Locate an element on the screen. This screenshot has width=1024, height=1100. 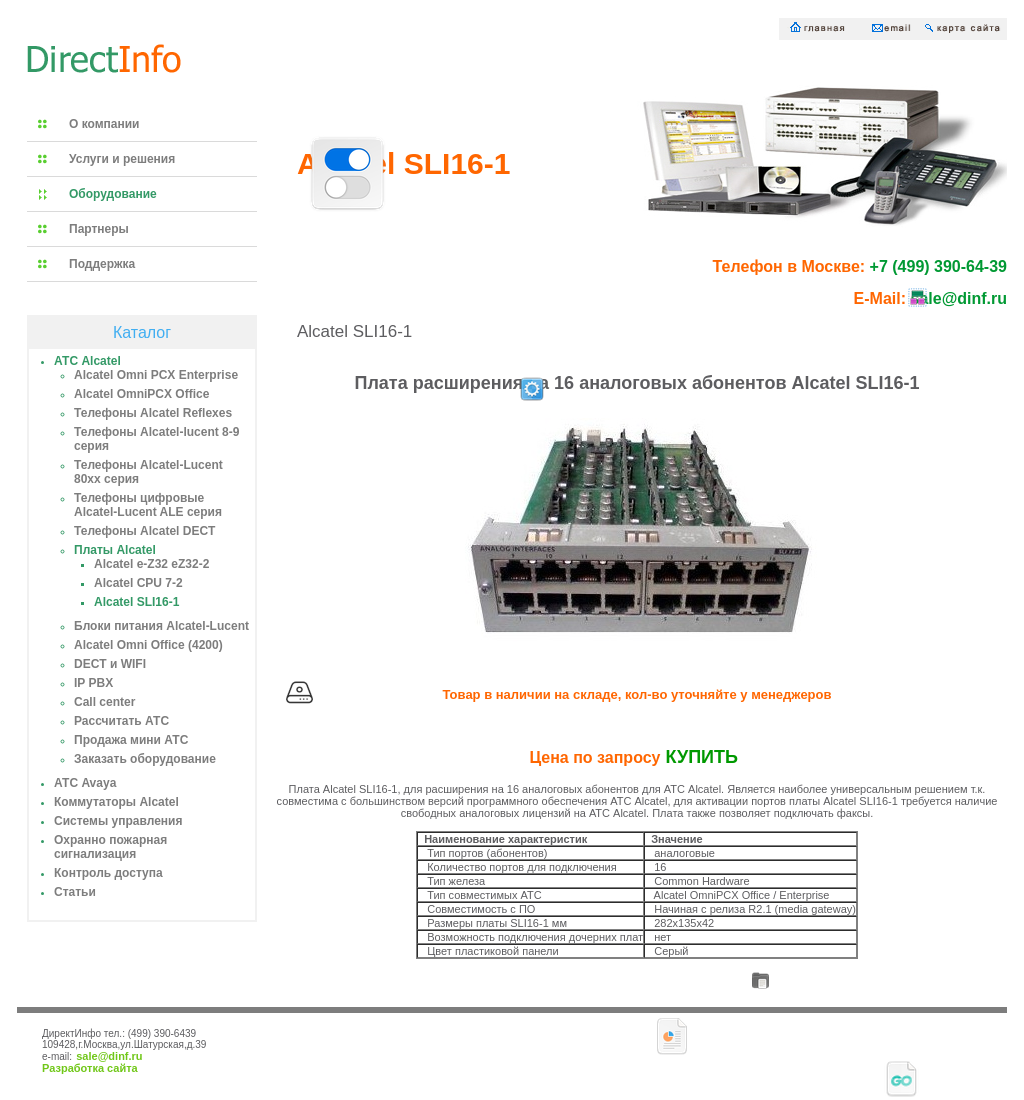
windows installer package file is located at coordinates (532, 389).